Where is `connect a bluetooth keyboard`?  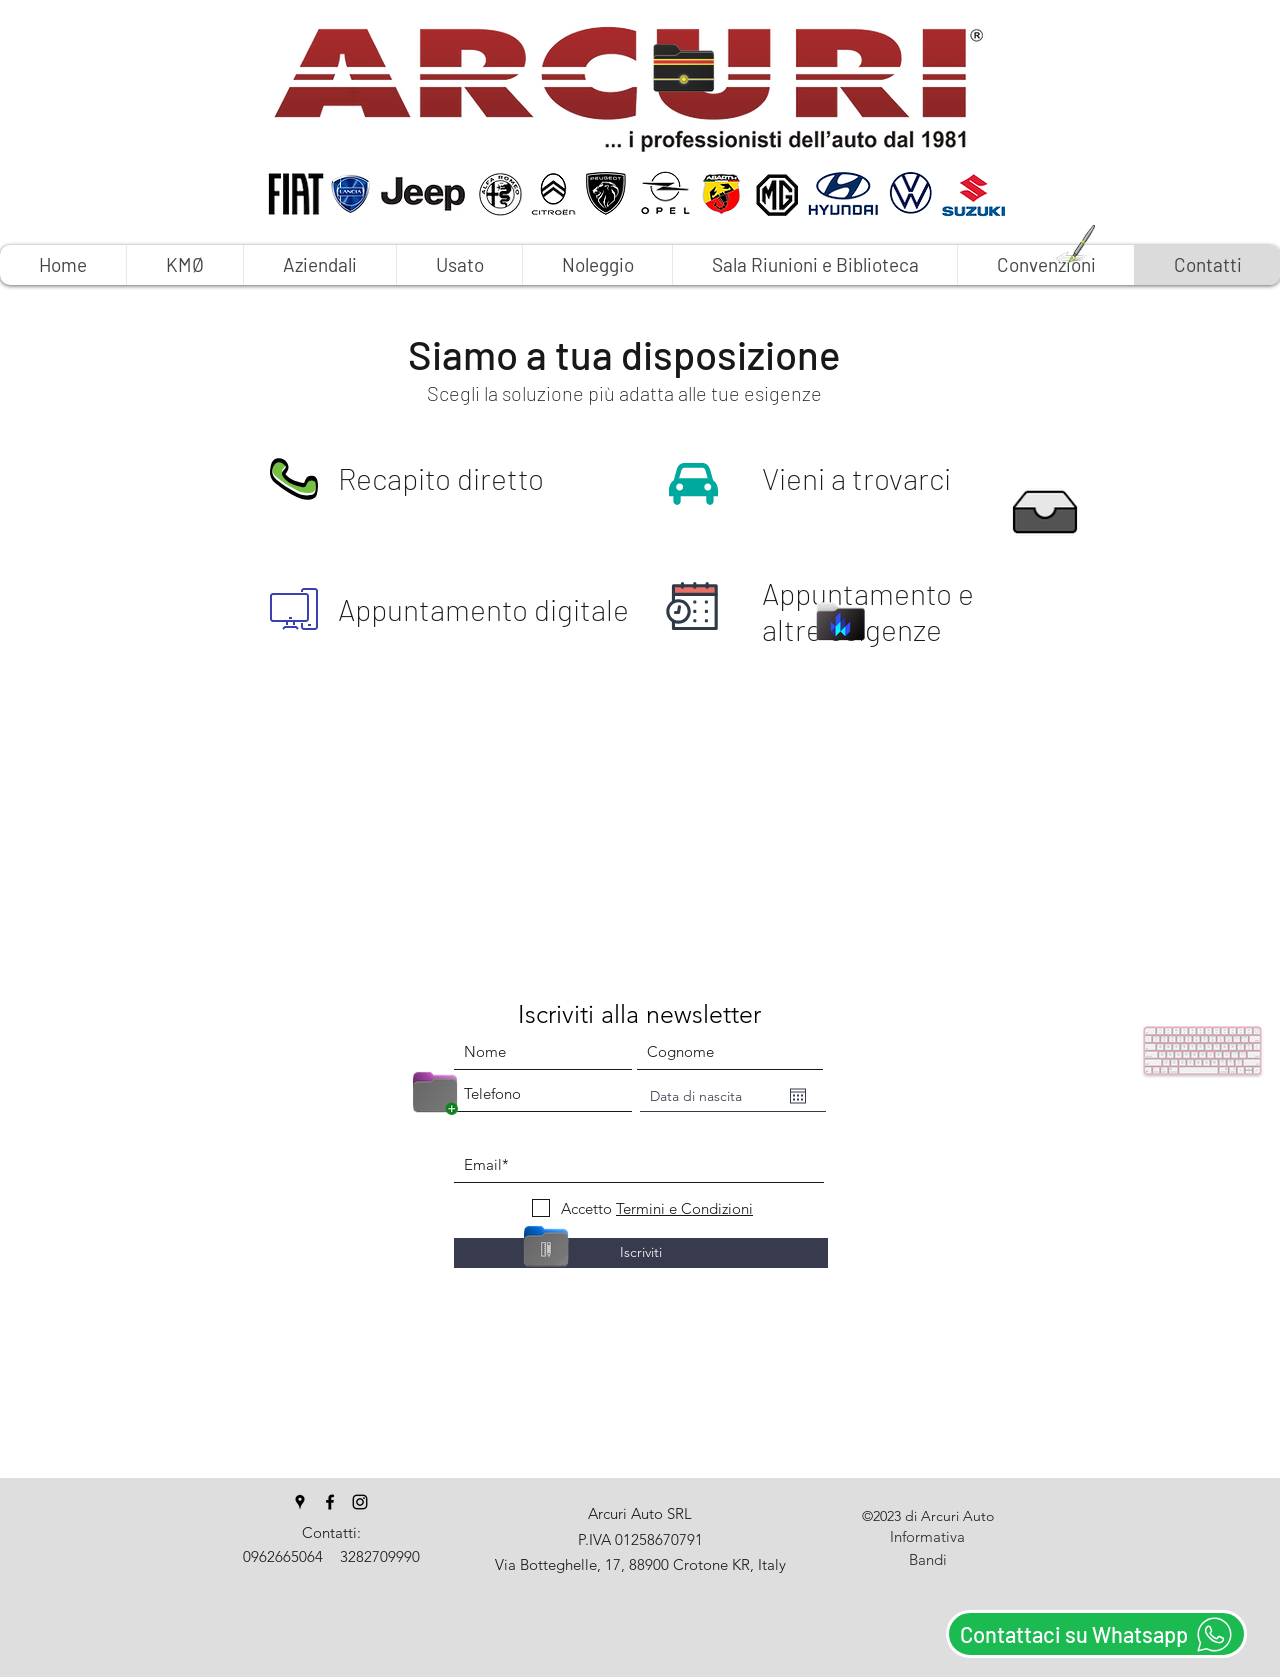 connect a bluetooth keyboard is located at coordinates (1202, 1050).